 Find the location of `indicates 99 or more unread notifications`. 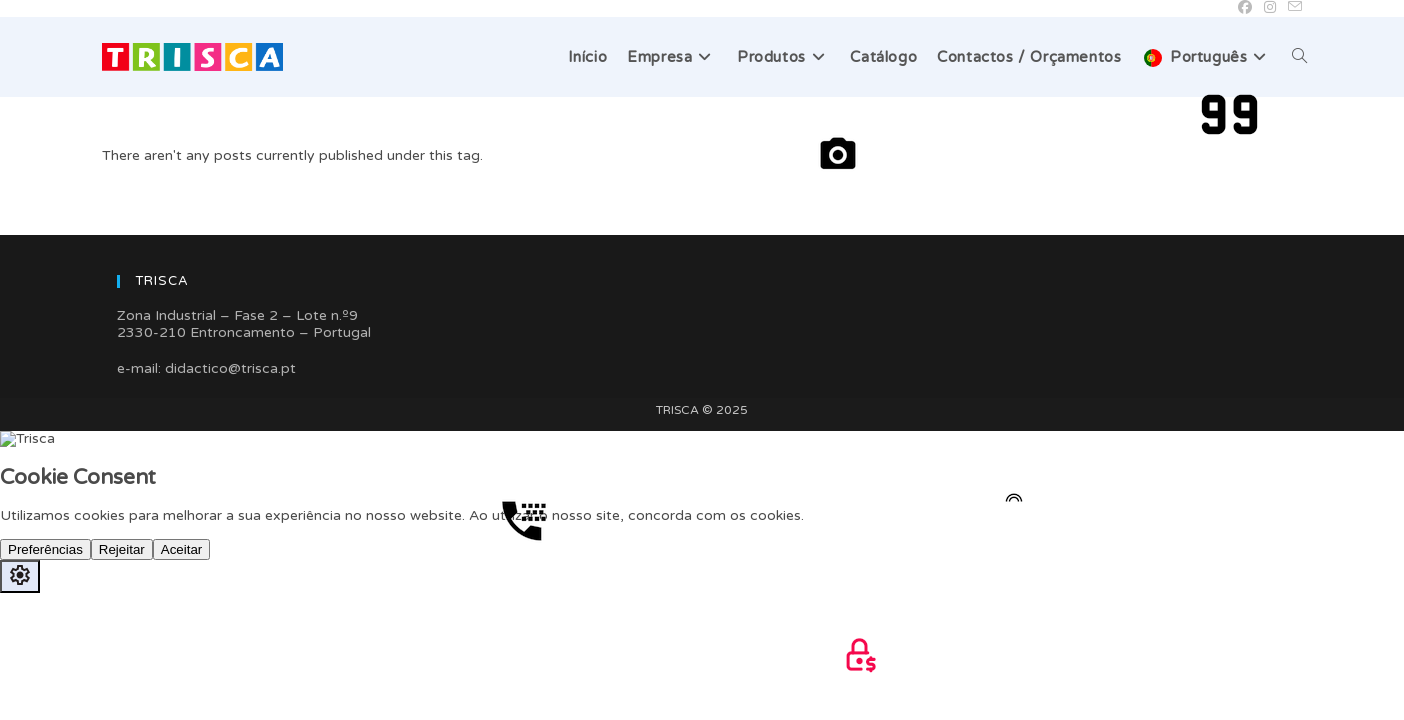

indicates 99 or more unread notifications is located at coordinates (1229, 114).